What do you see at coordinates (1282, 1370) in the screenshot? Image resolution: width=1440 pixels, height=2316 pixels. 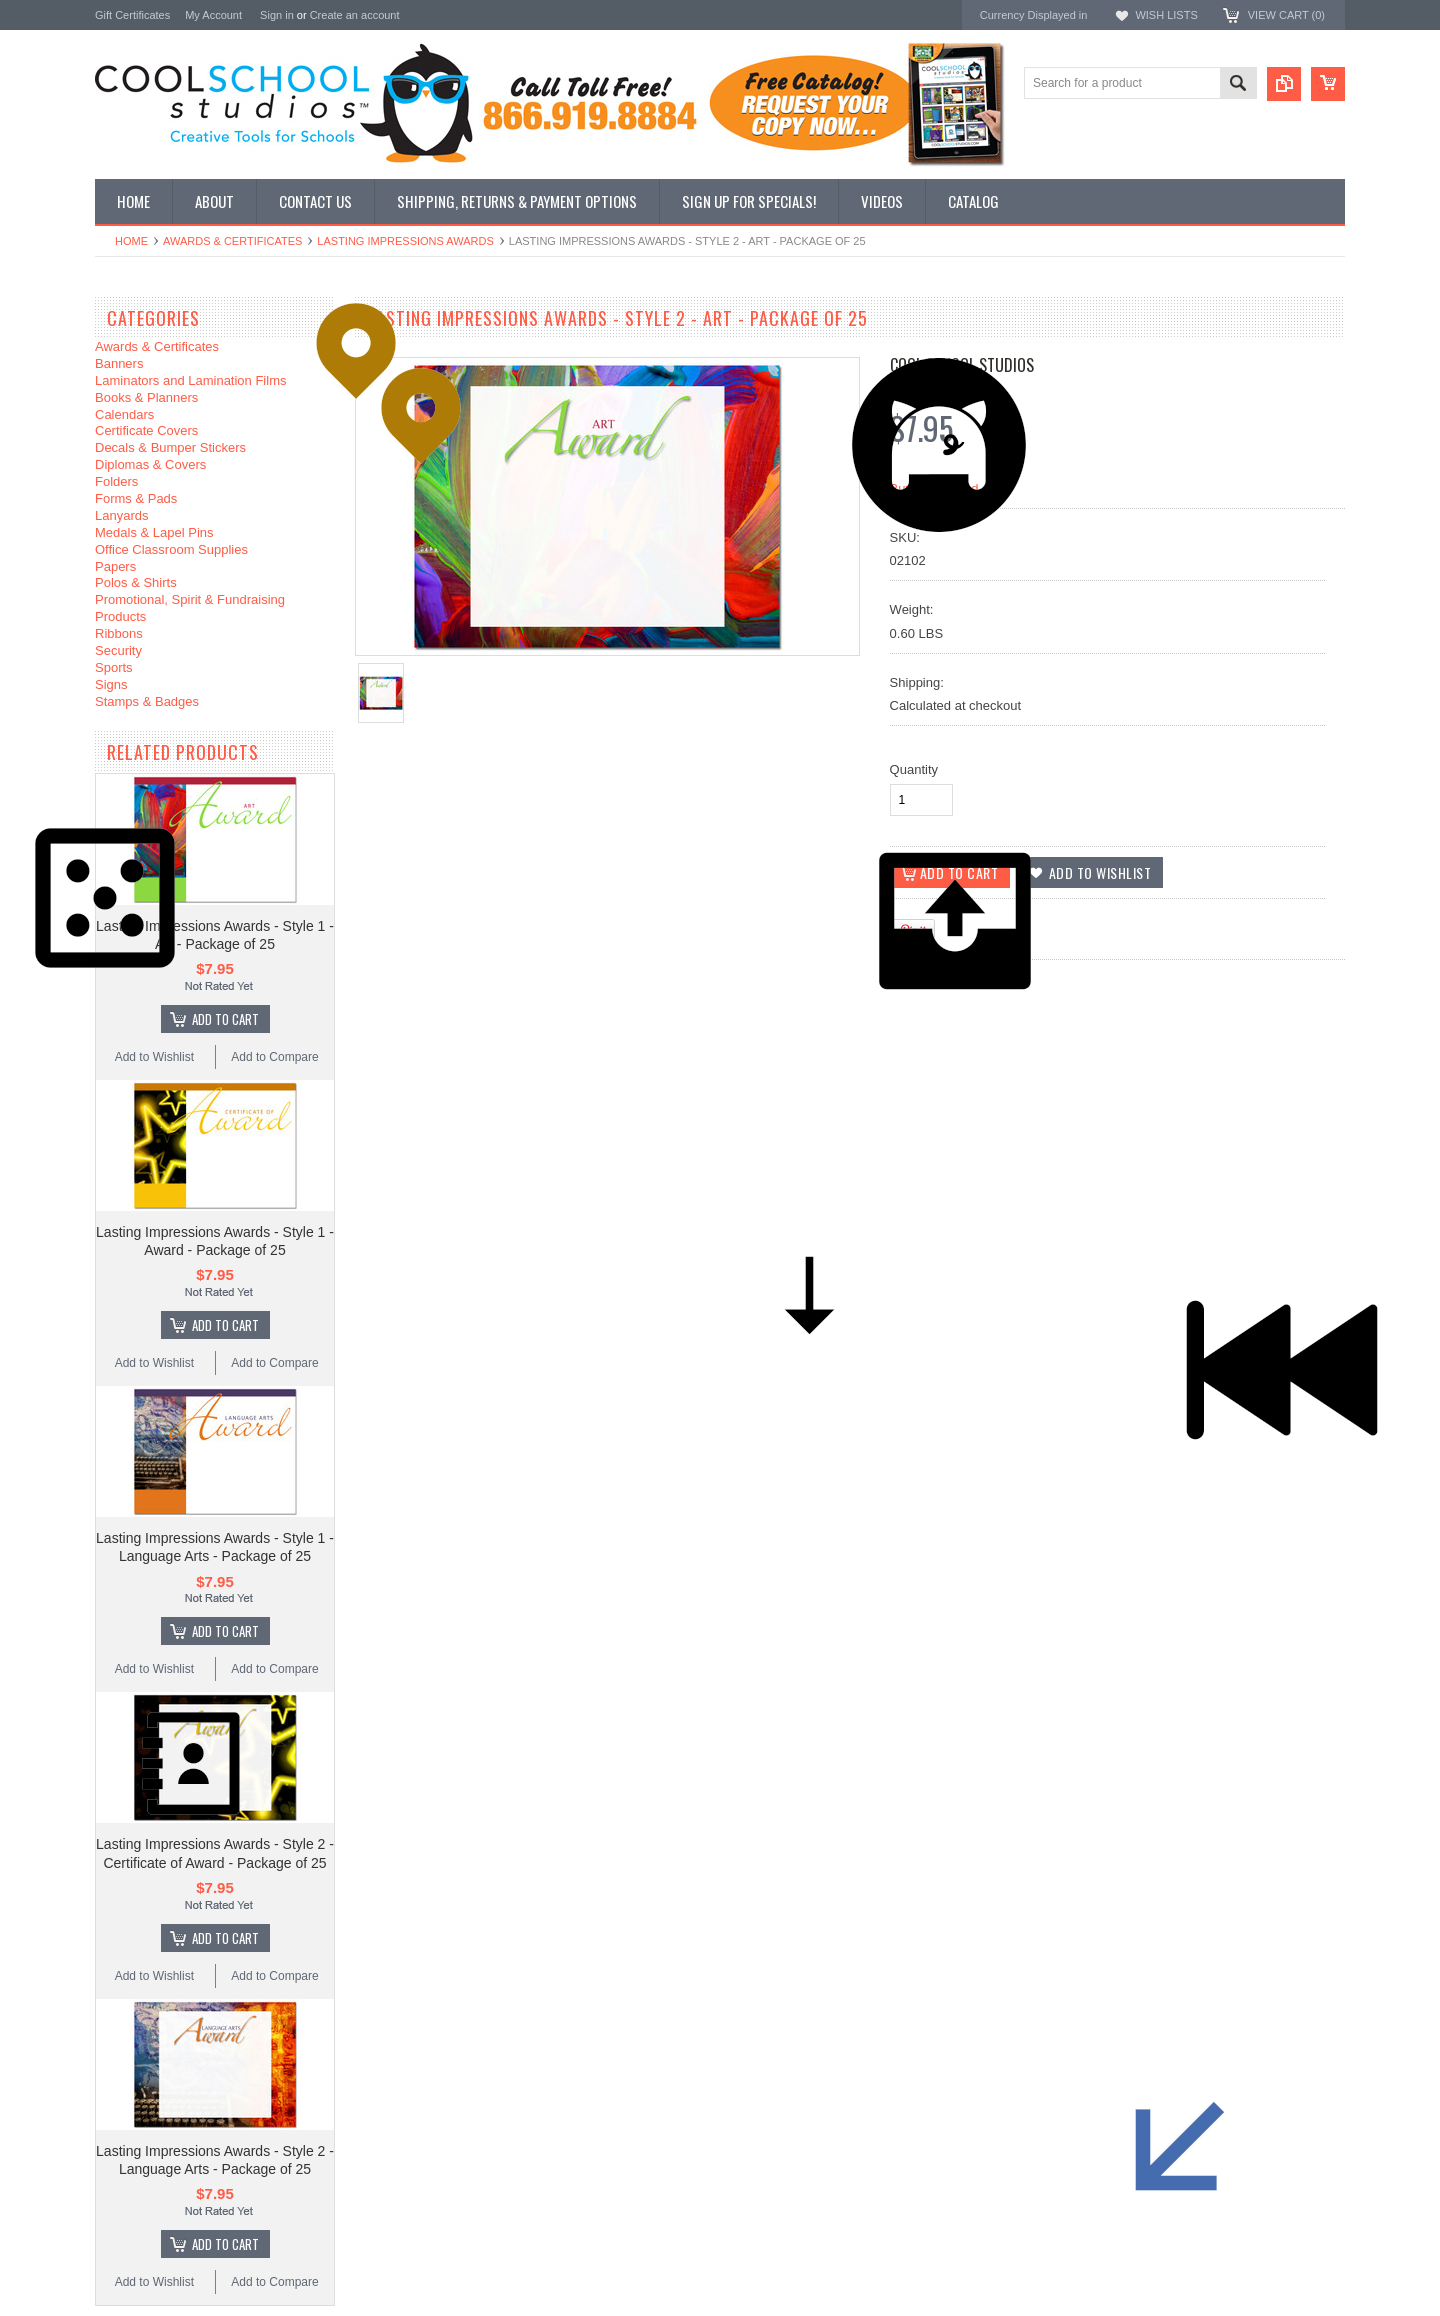 I see `skip to the beginning of the track` at bounding box center [1282, 1370].